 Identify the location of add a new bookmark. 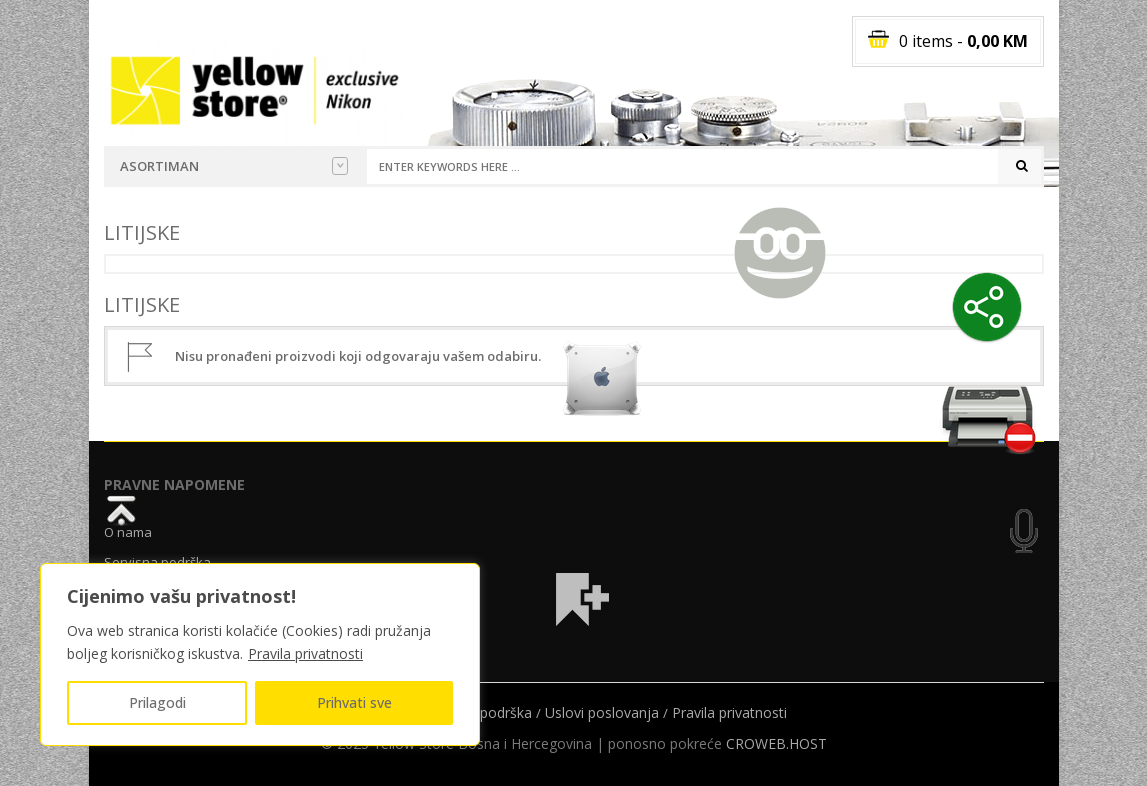
(580, 605).